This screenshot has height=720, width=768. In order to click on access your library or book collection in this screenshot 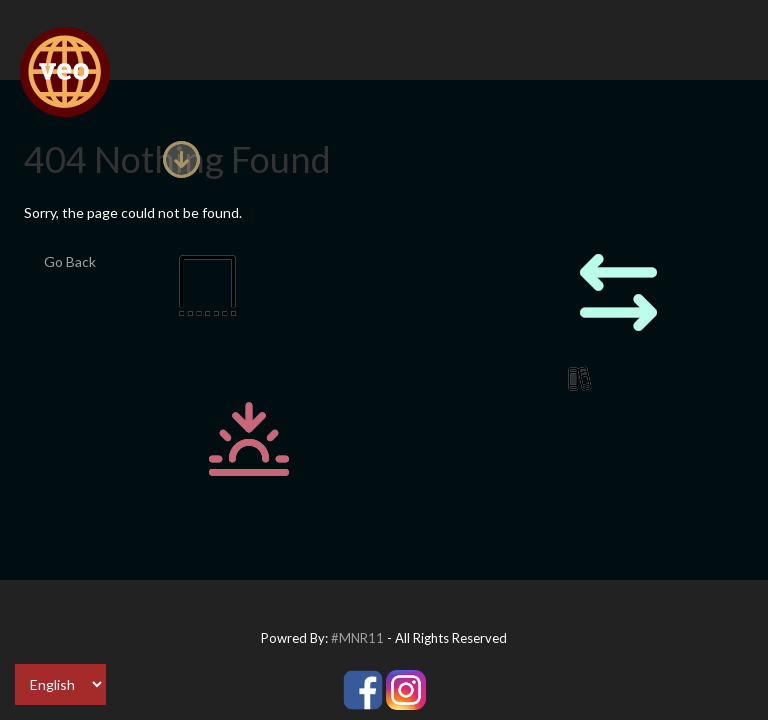, I will do `click(579, 379)`.